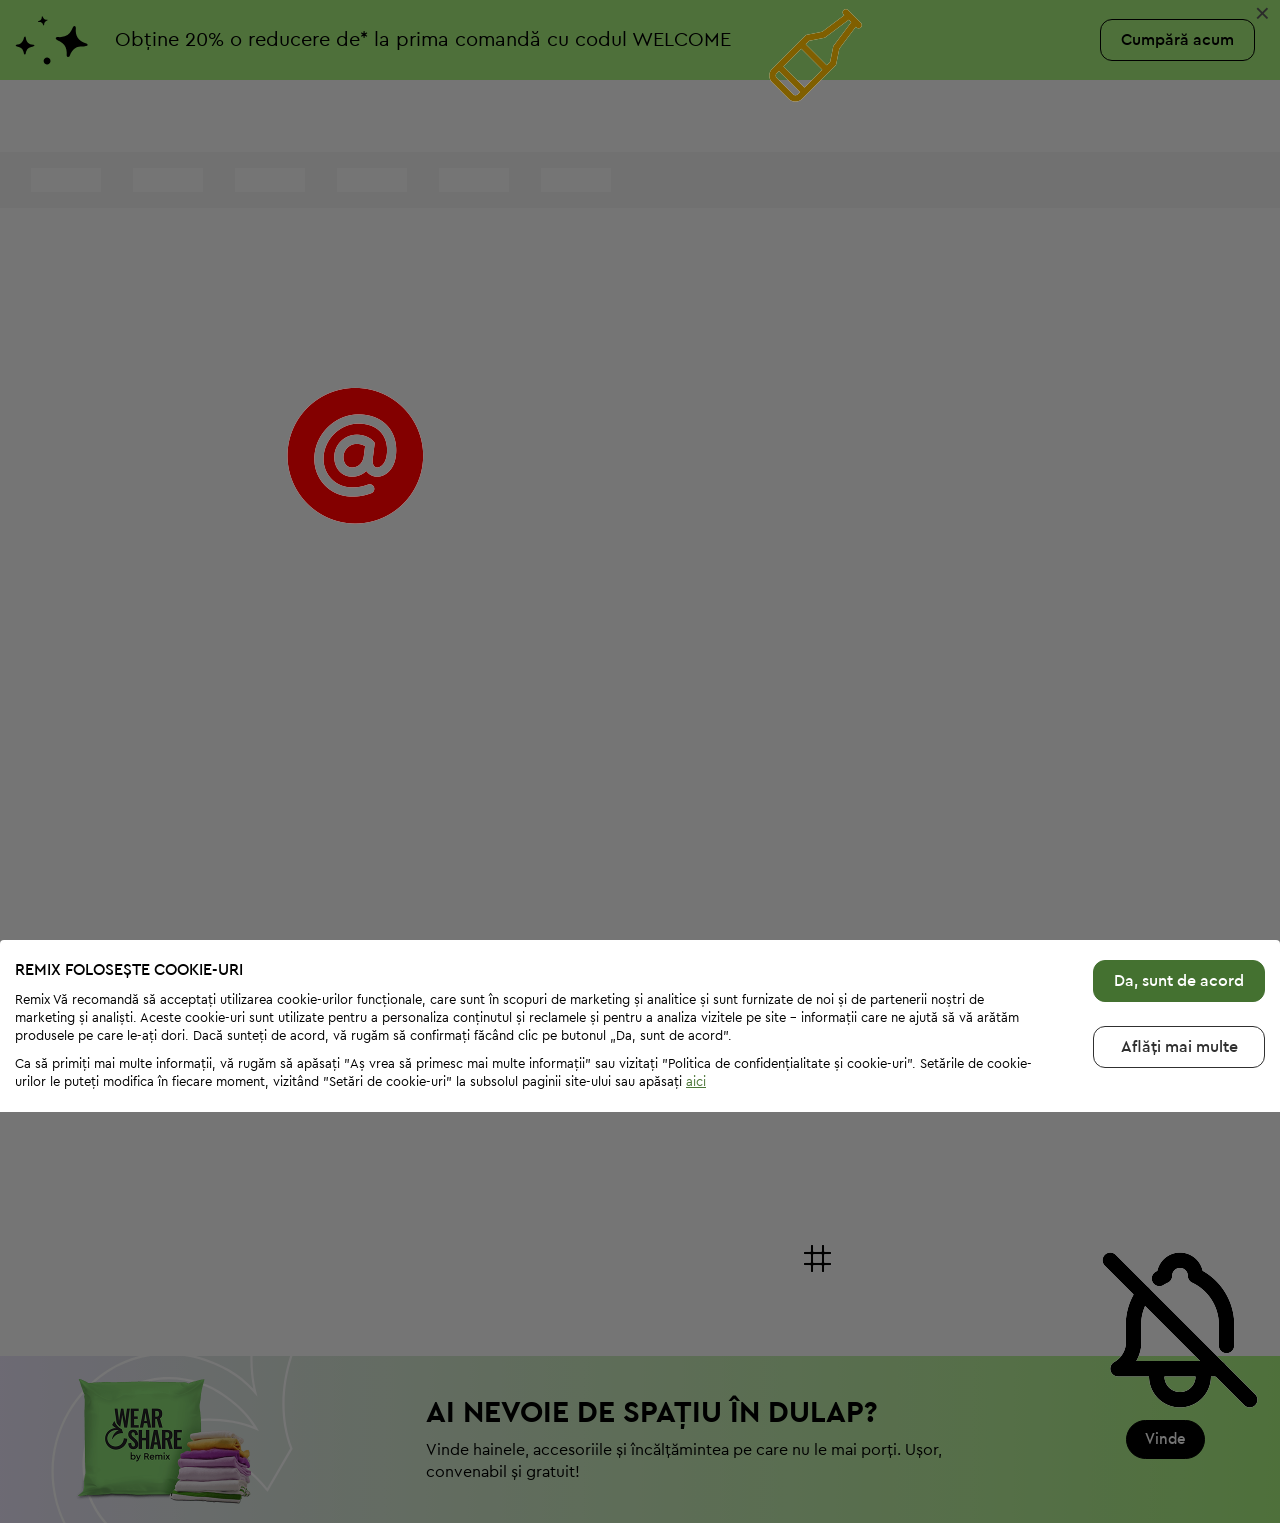 The height and width of the screenshot is (1523, 1280). I want to click on mute notifications, so click(1180, 1330).